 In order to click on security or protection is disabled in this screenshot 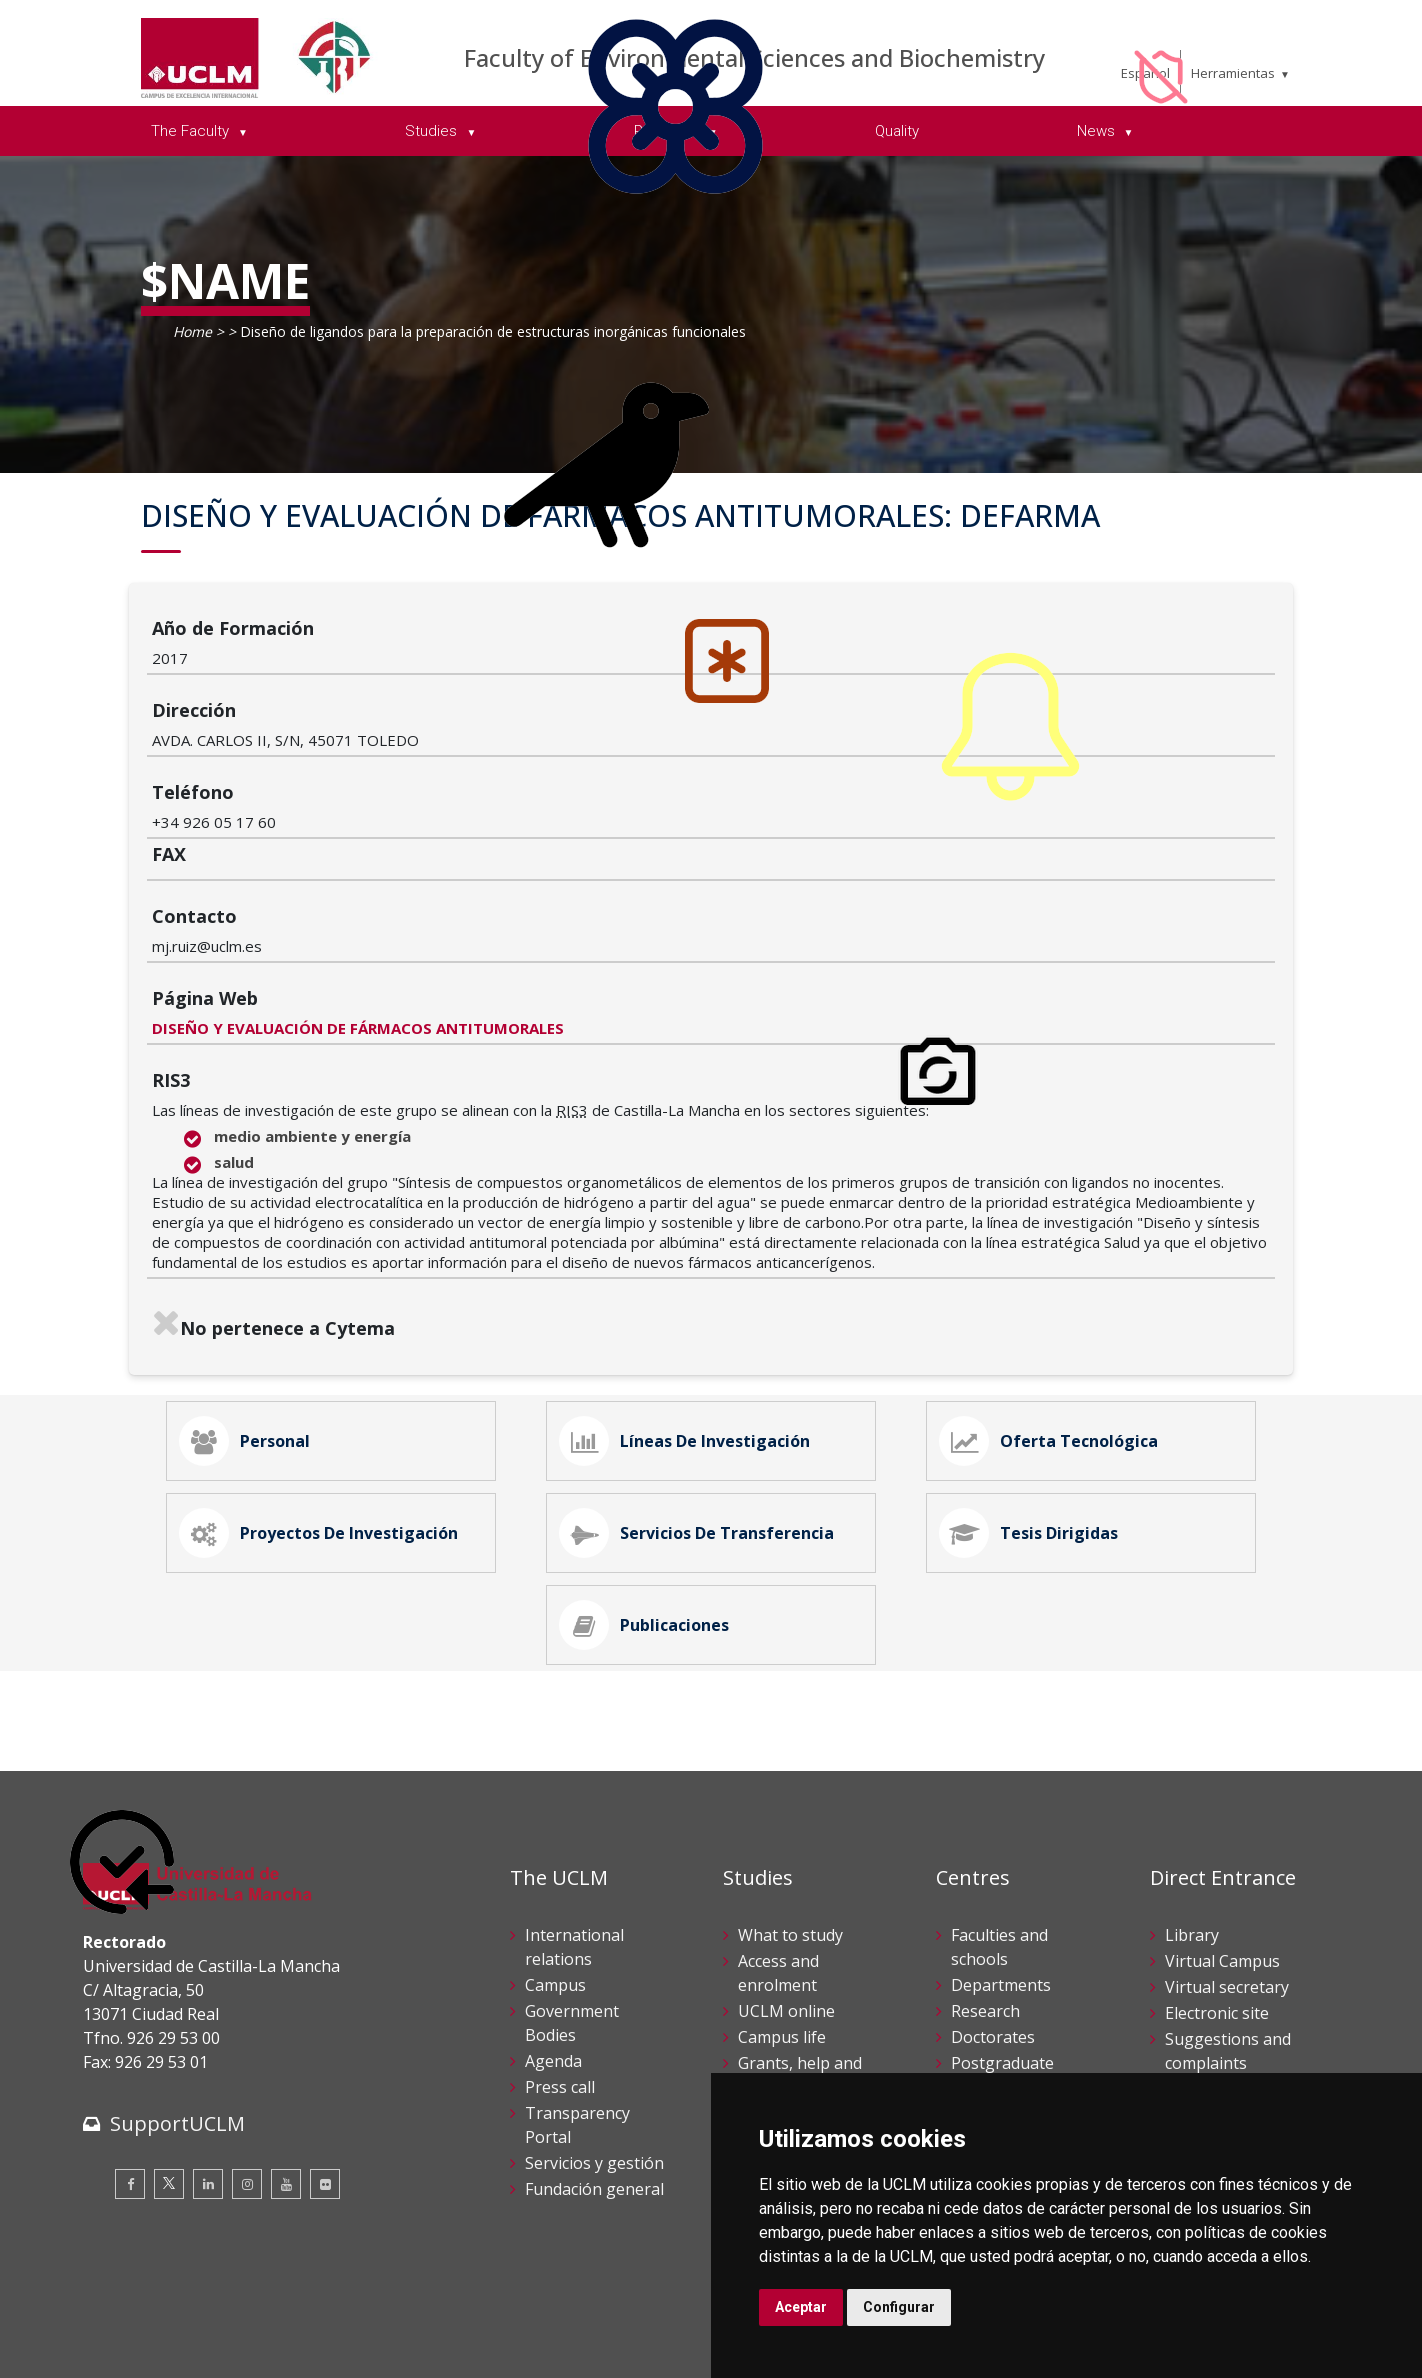, I will do `click(1161, 77)`.